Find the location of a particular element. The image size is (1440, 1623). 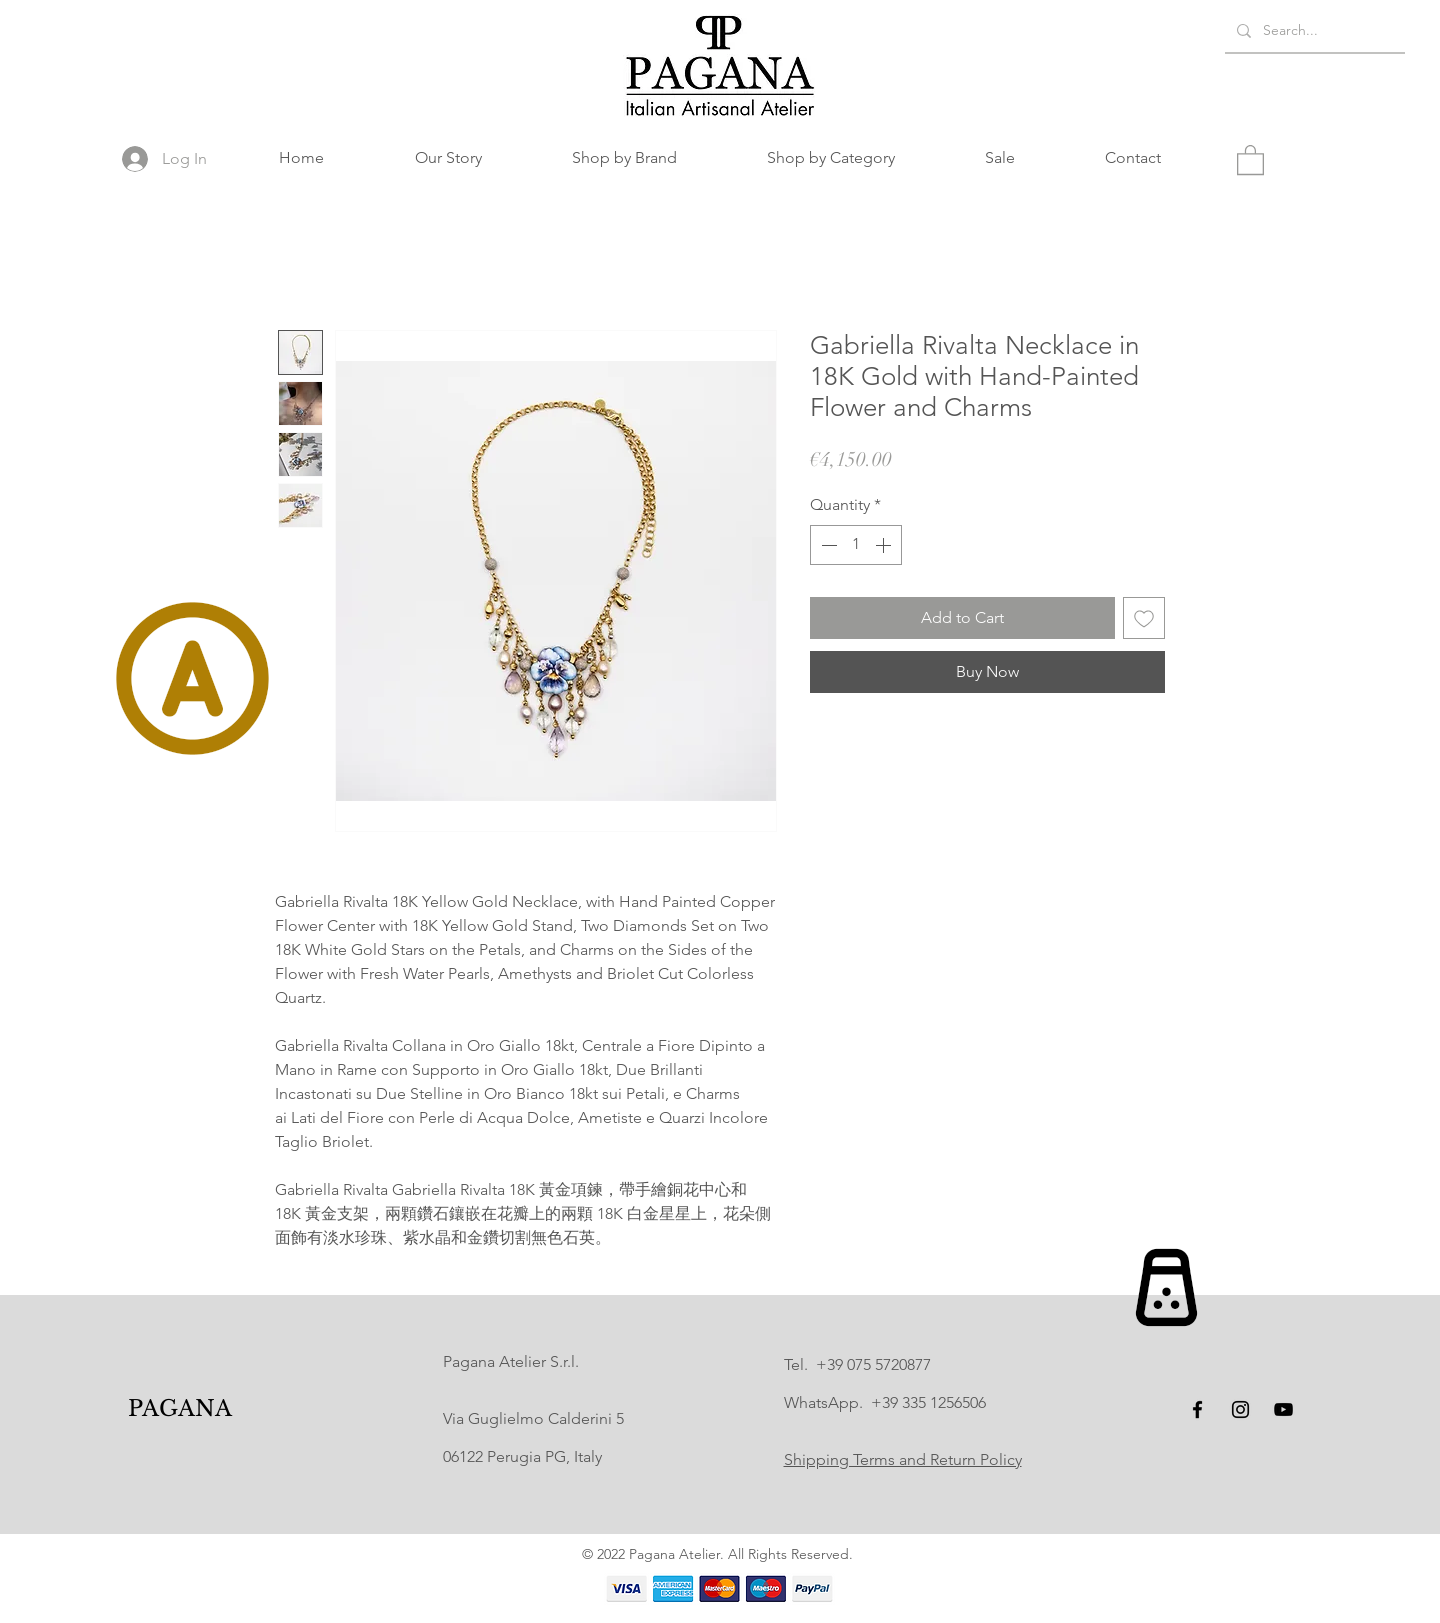

xbox controller A button indicator is located at coordinates (192, 678).